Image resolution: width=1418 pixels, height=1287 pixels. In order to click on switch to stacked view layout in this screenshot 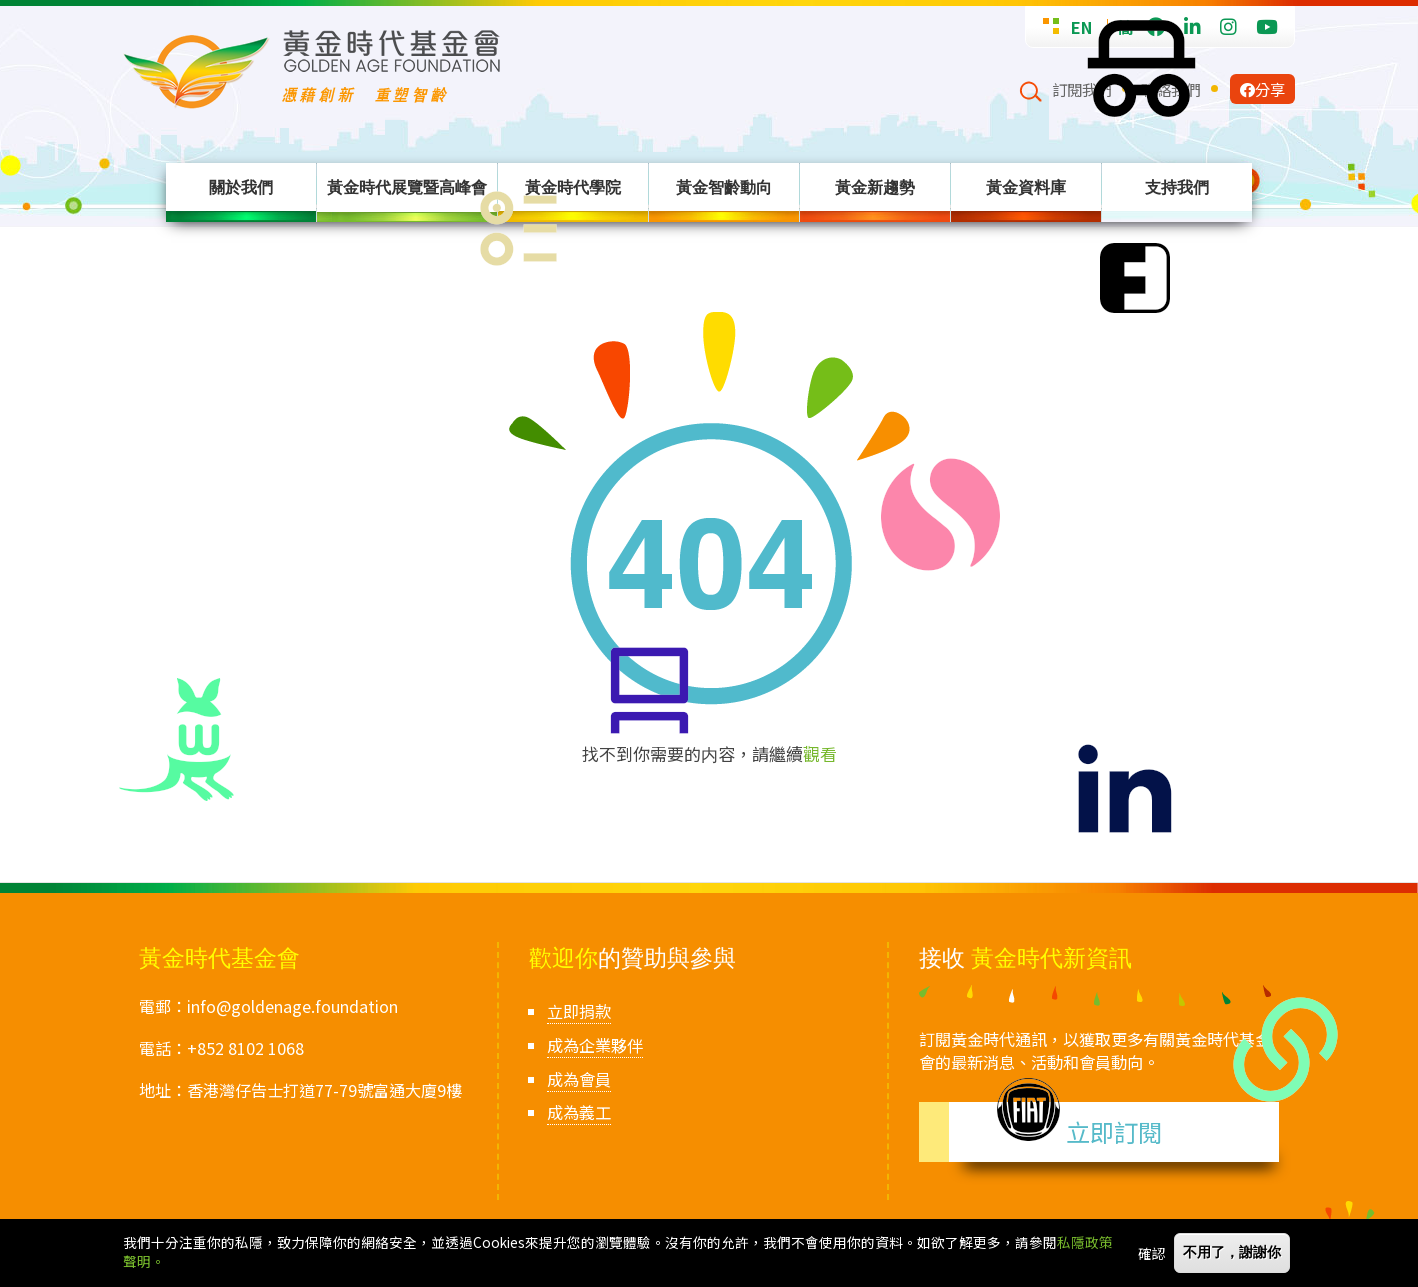, I will do `click(649, 690)`.